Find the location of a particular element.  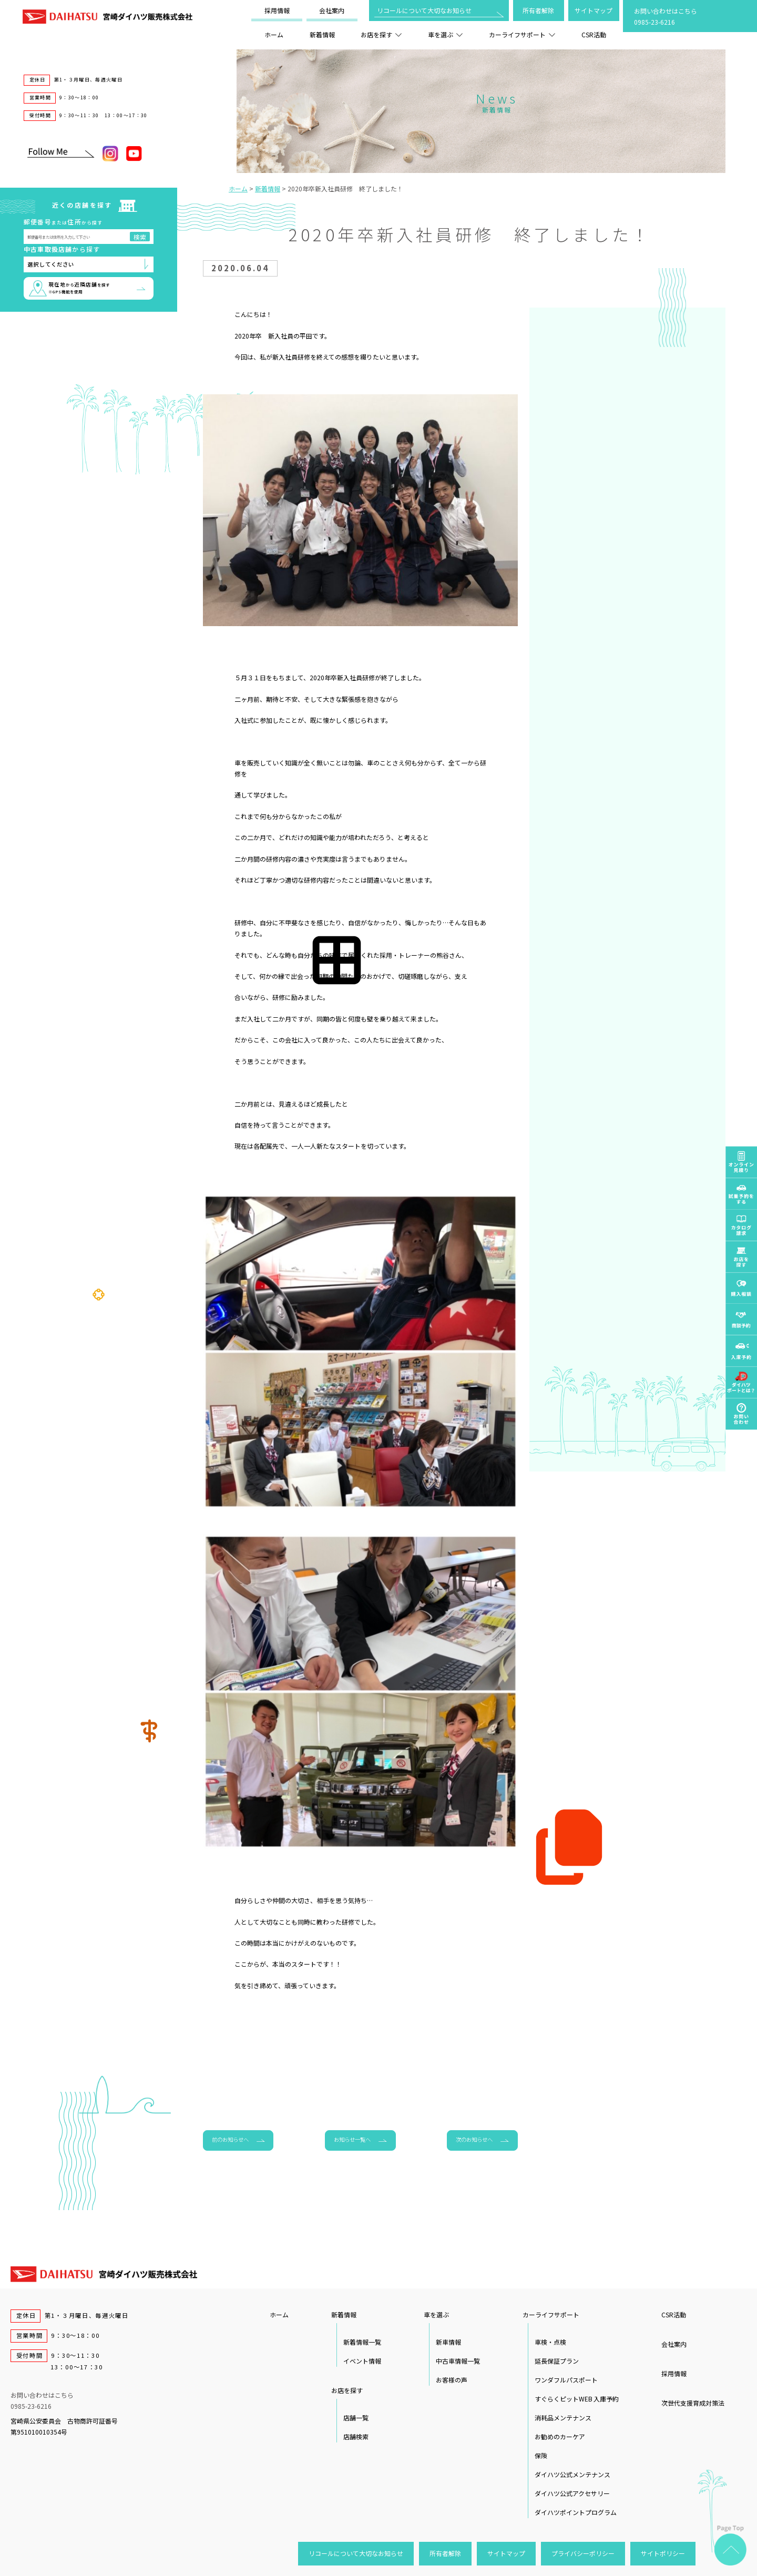

edit vector path anchor points is located at coordinates (98, 1294).